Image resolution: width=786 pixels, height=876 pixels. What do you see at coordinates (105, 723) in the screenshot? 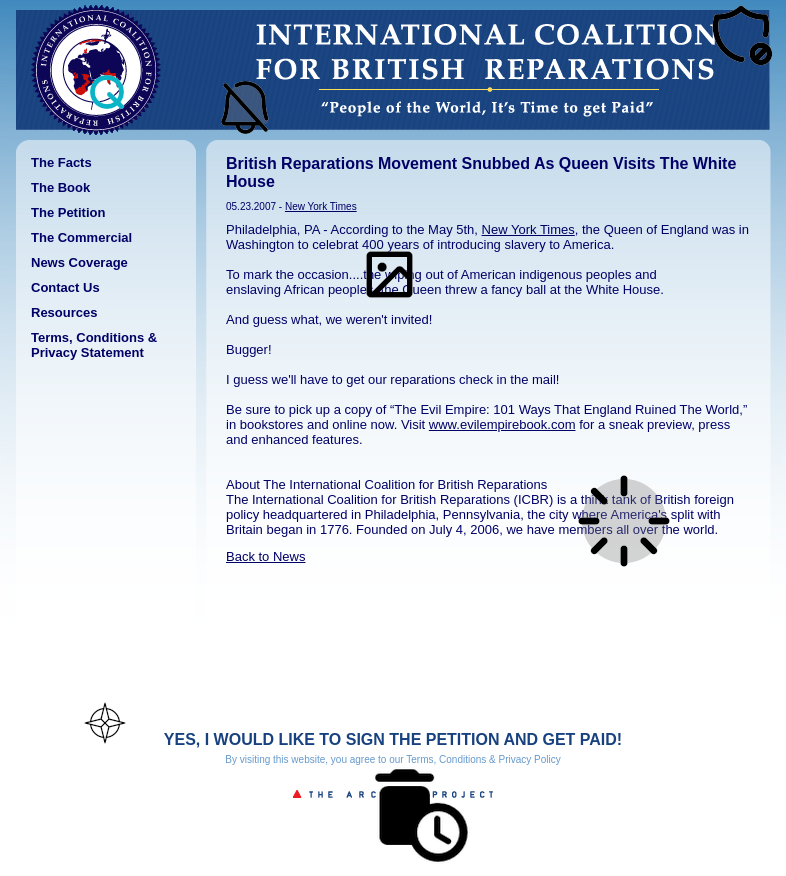
I see `access navigation or directional features` at bounding box center [105, 723].